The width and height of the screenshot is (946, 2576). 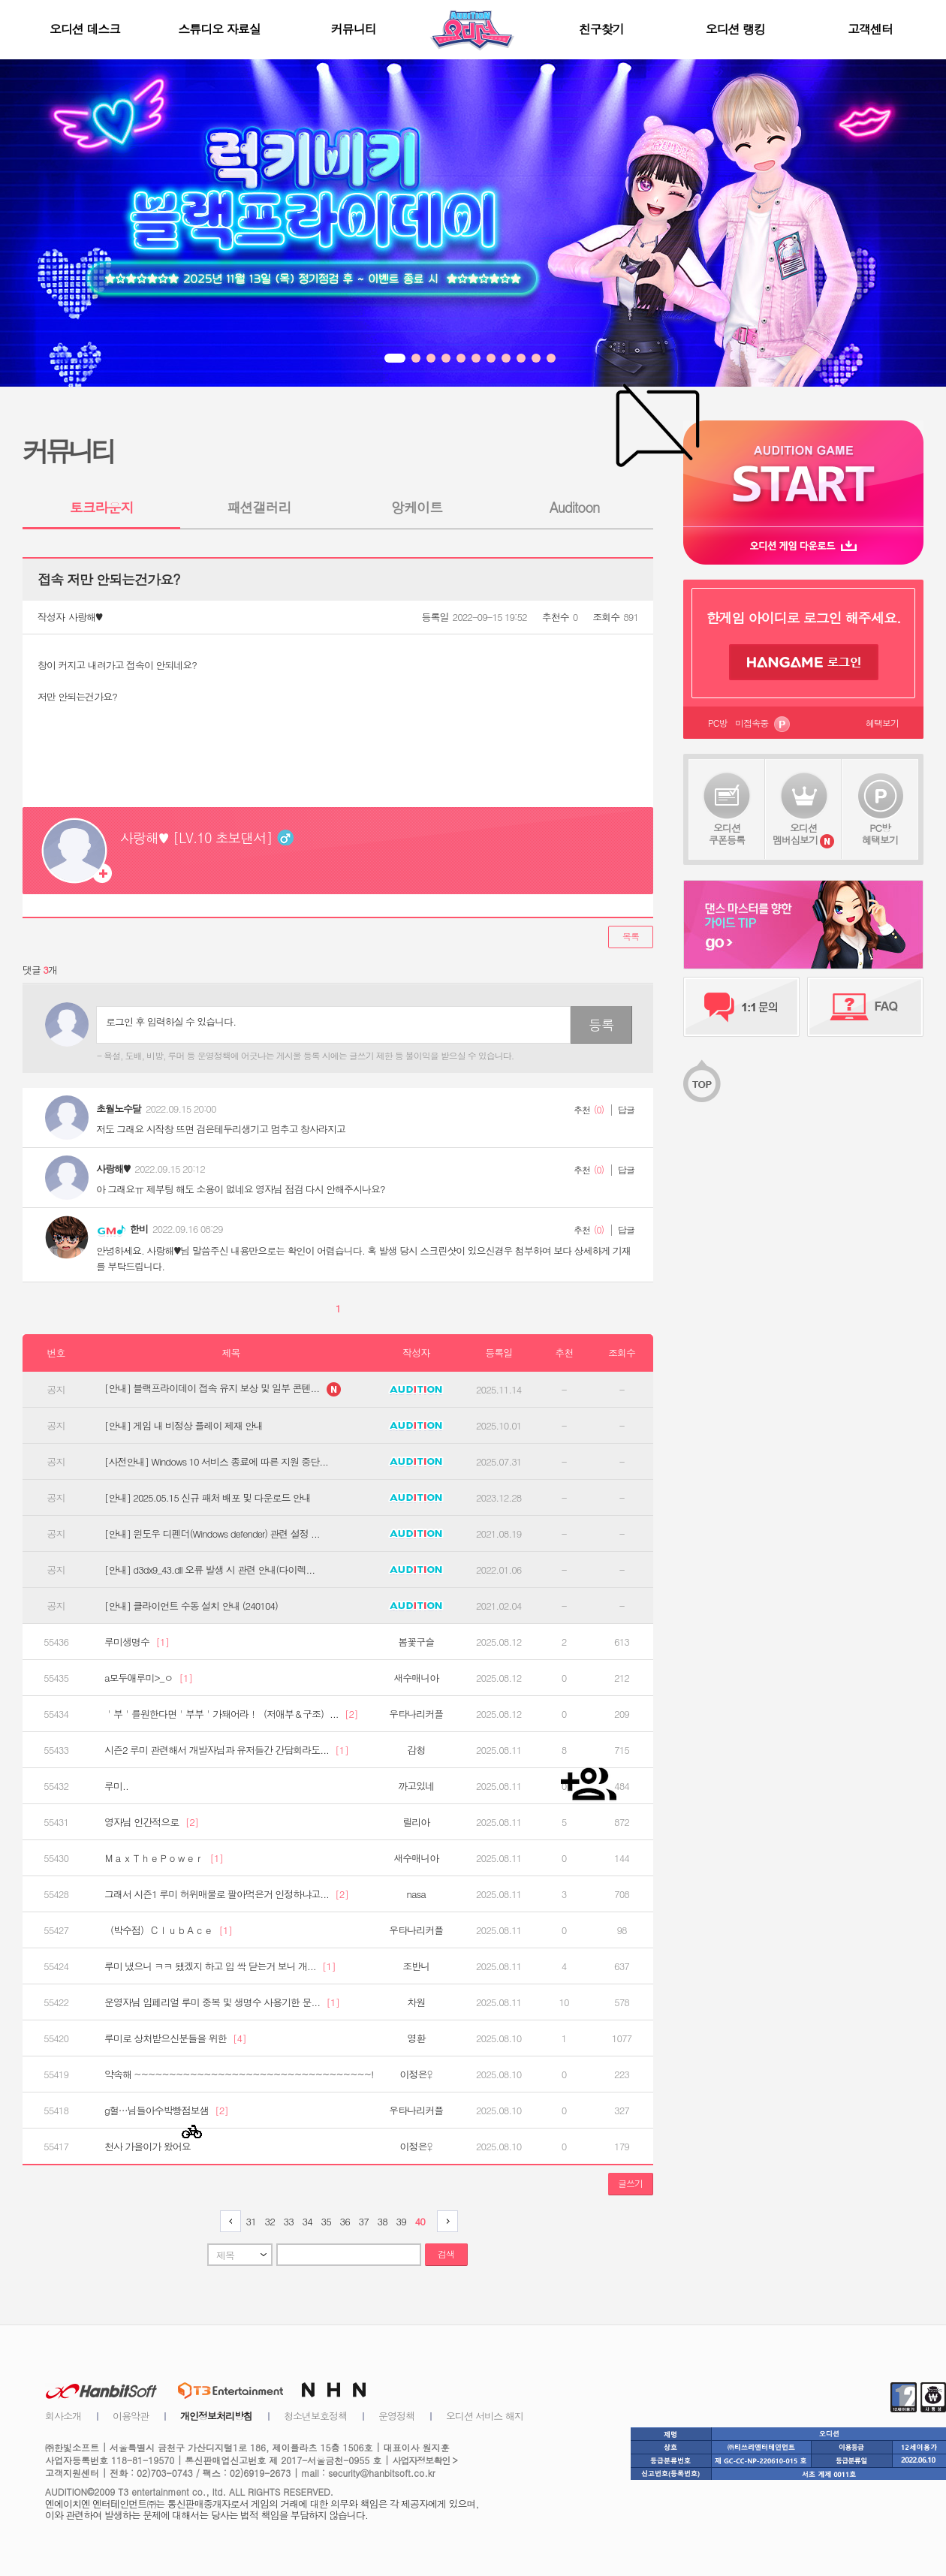 What do you see at coordinates (658, 422) in the screenshot?
I see `mute or disable chat notifications` at bounding box center [658, 422].